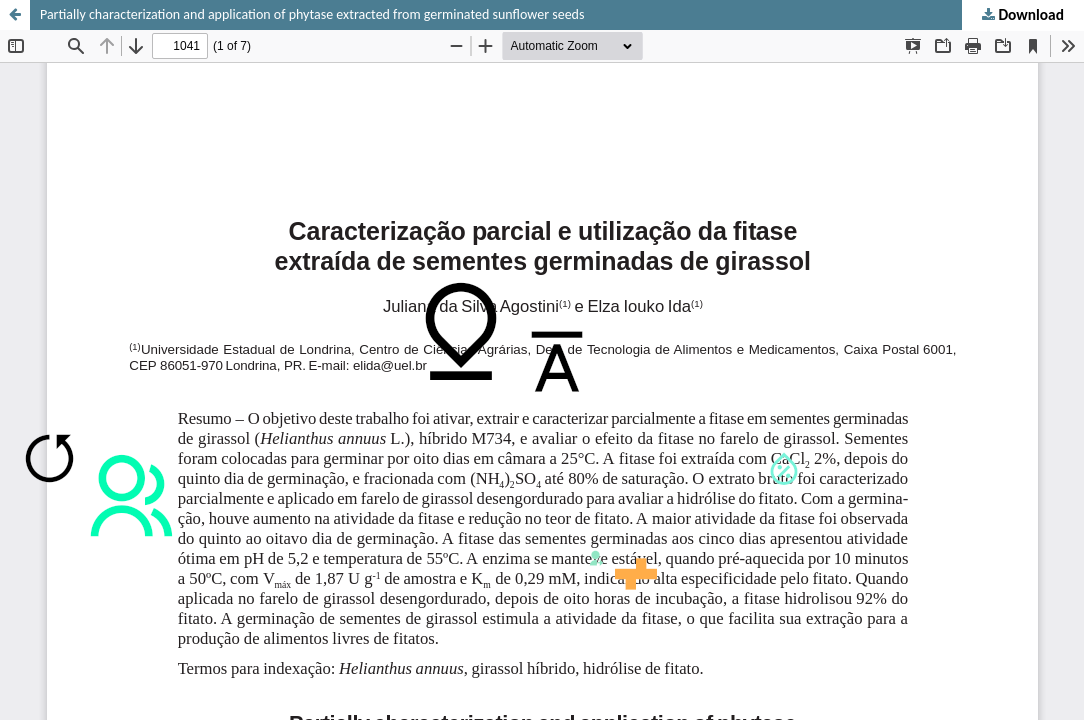  I want to click on apply overline formatting to selected text, so click(557, 360).